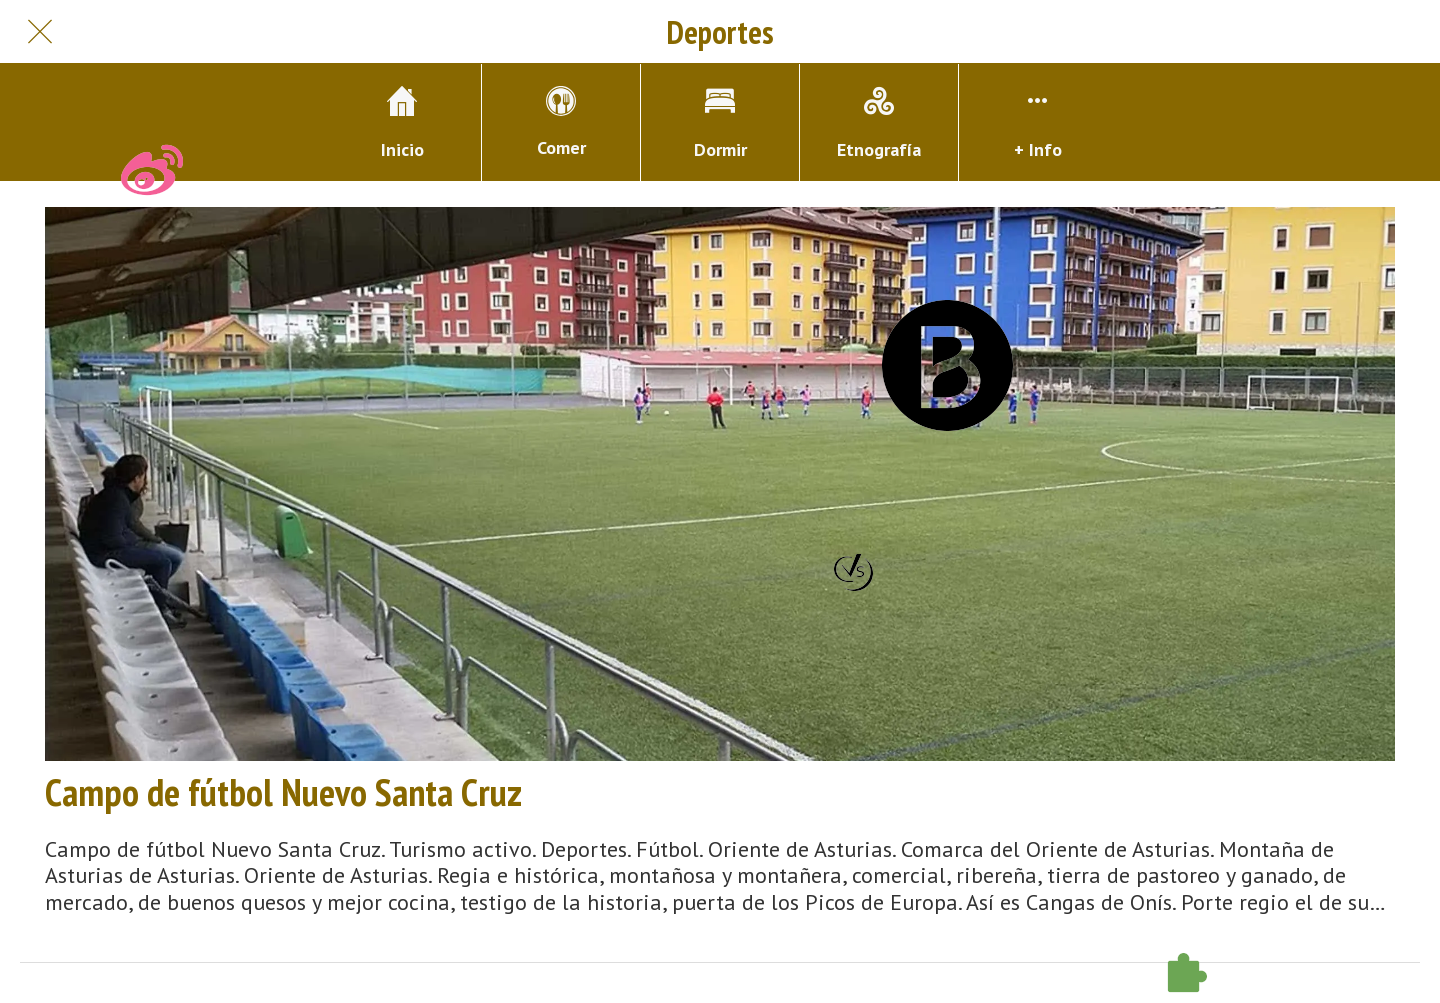  Describe the element at coordinates (1185, 974) in the screenshot. I see `access plugins or extensions` at that location.